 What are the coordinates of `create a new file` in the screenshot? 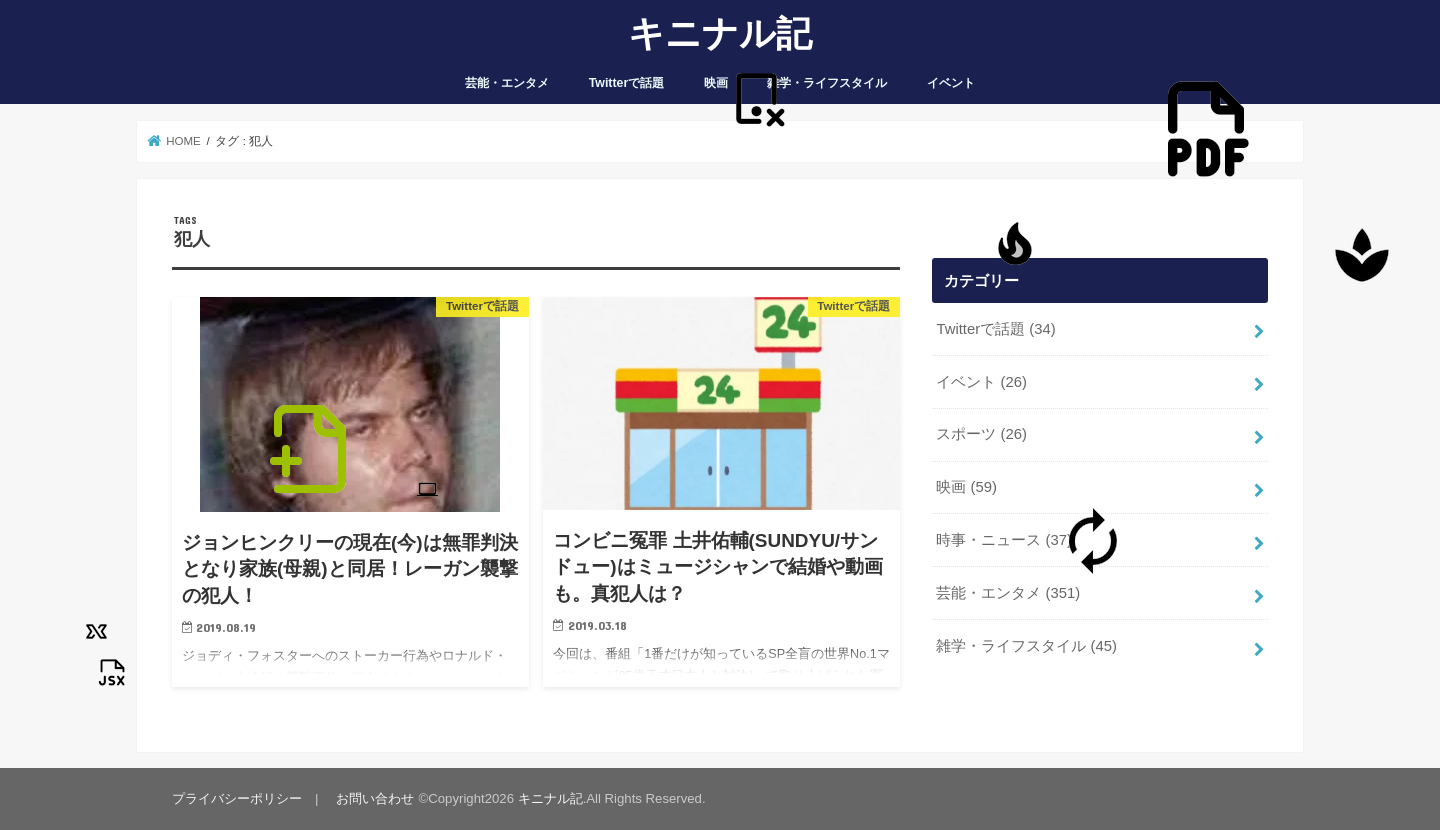 It's located at (310, 449).